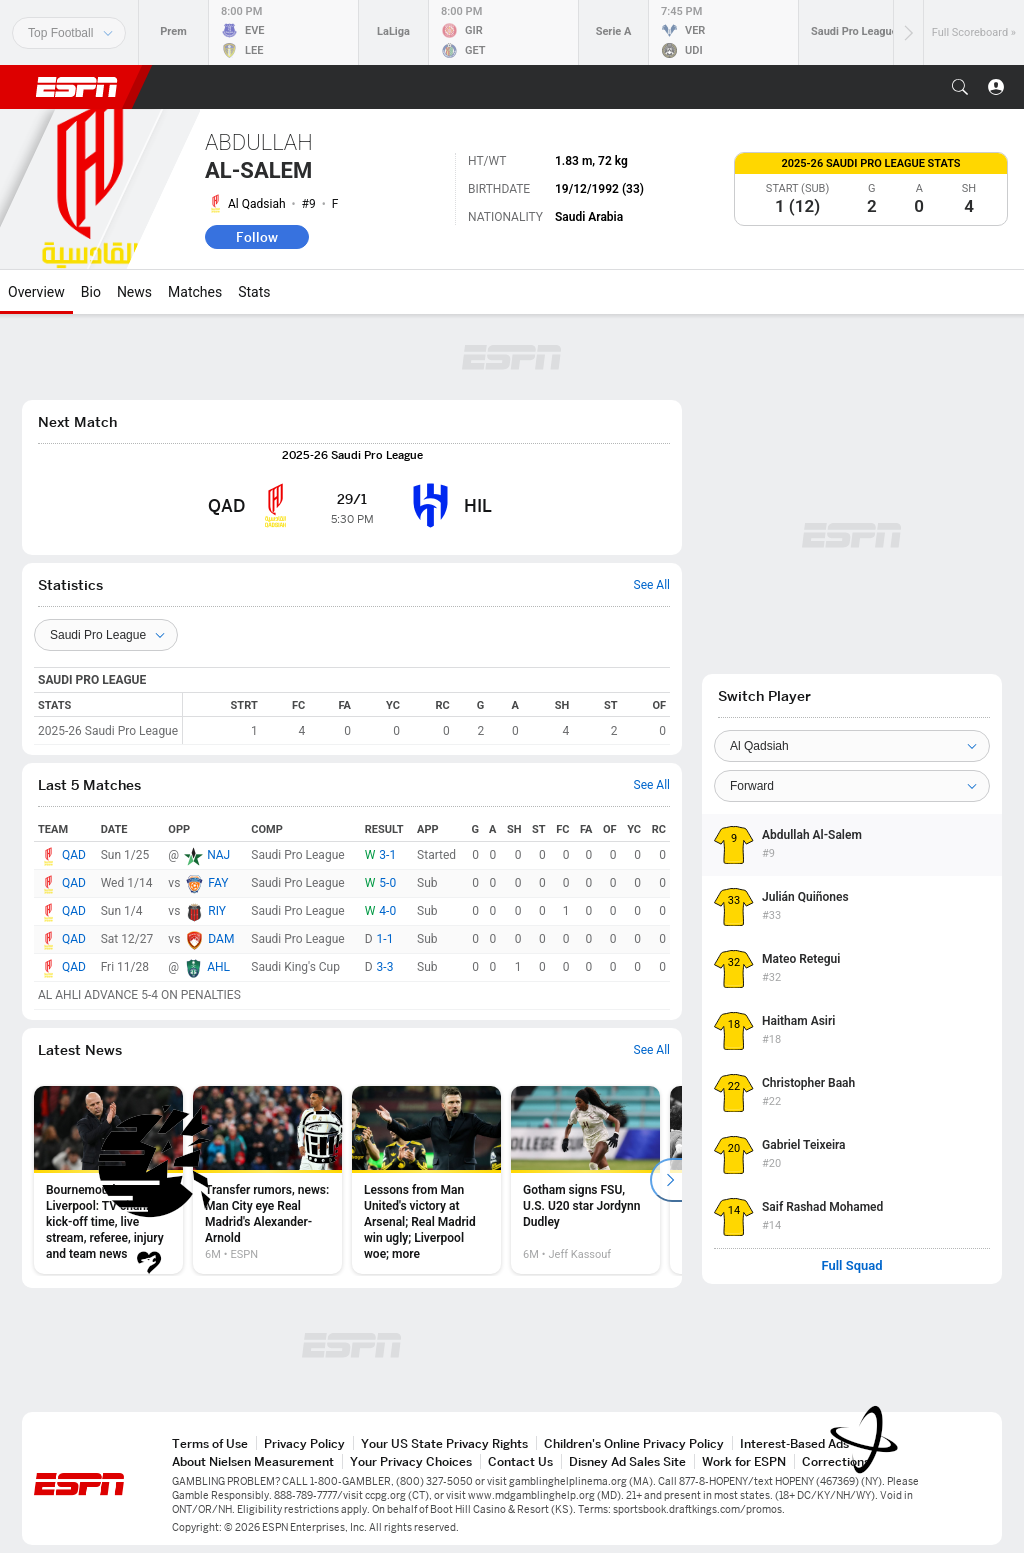  I want to click on support animal welfare or pet rescue organizations, so click(149, 1263).